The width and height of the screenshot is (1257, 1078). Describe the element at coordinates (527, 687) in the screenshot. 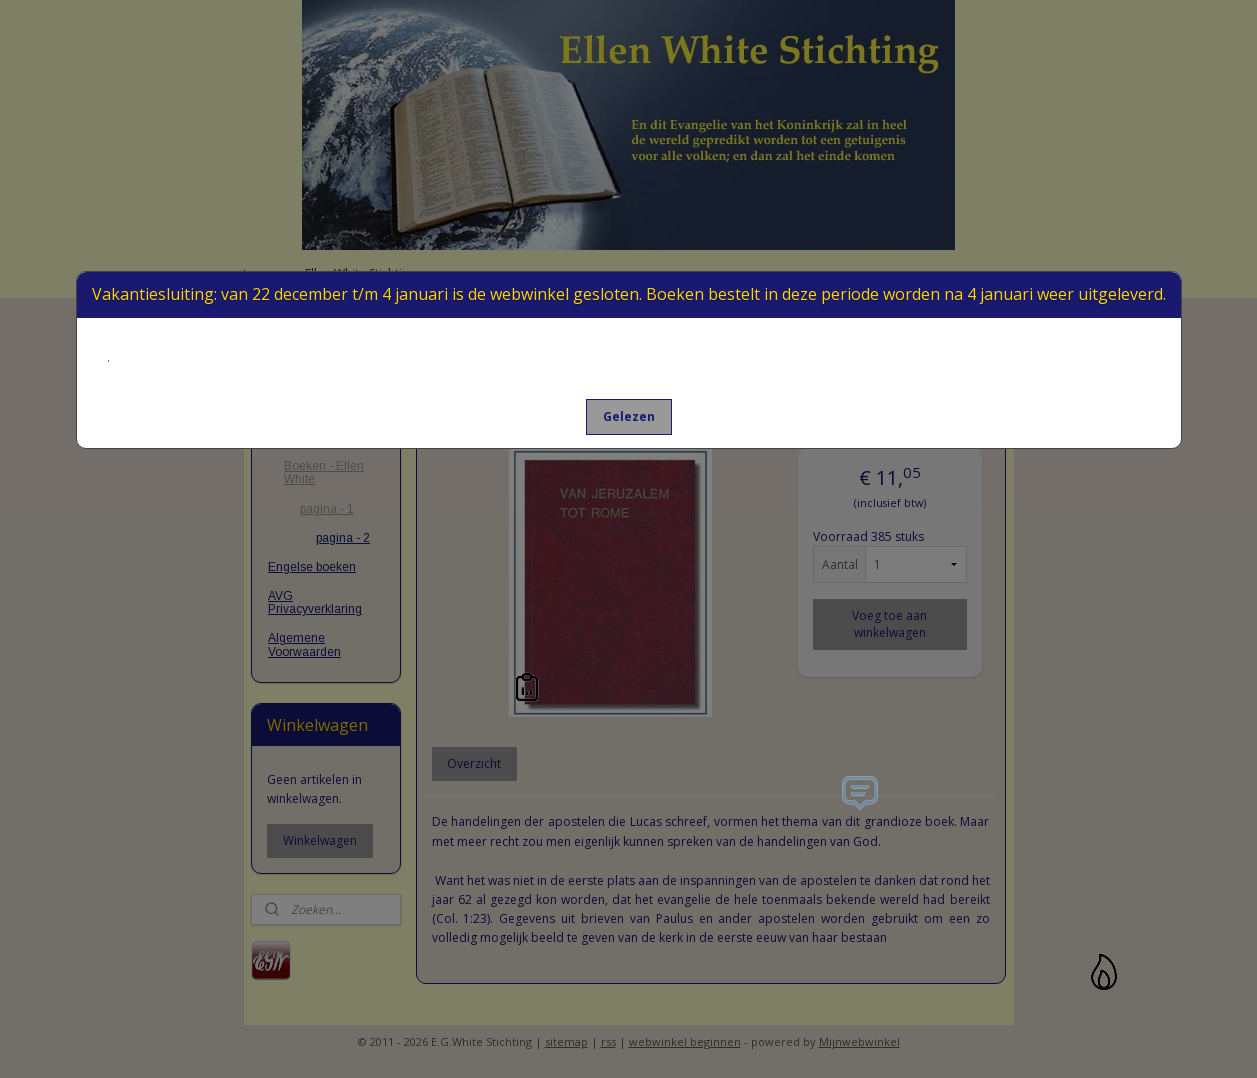

I see `view clipboard with data or statistics` at that location.